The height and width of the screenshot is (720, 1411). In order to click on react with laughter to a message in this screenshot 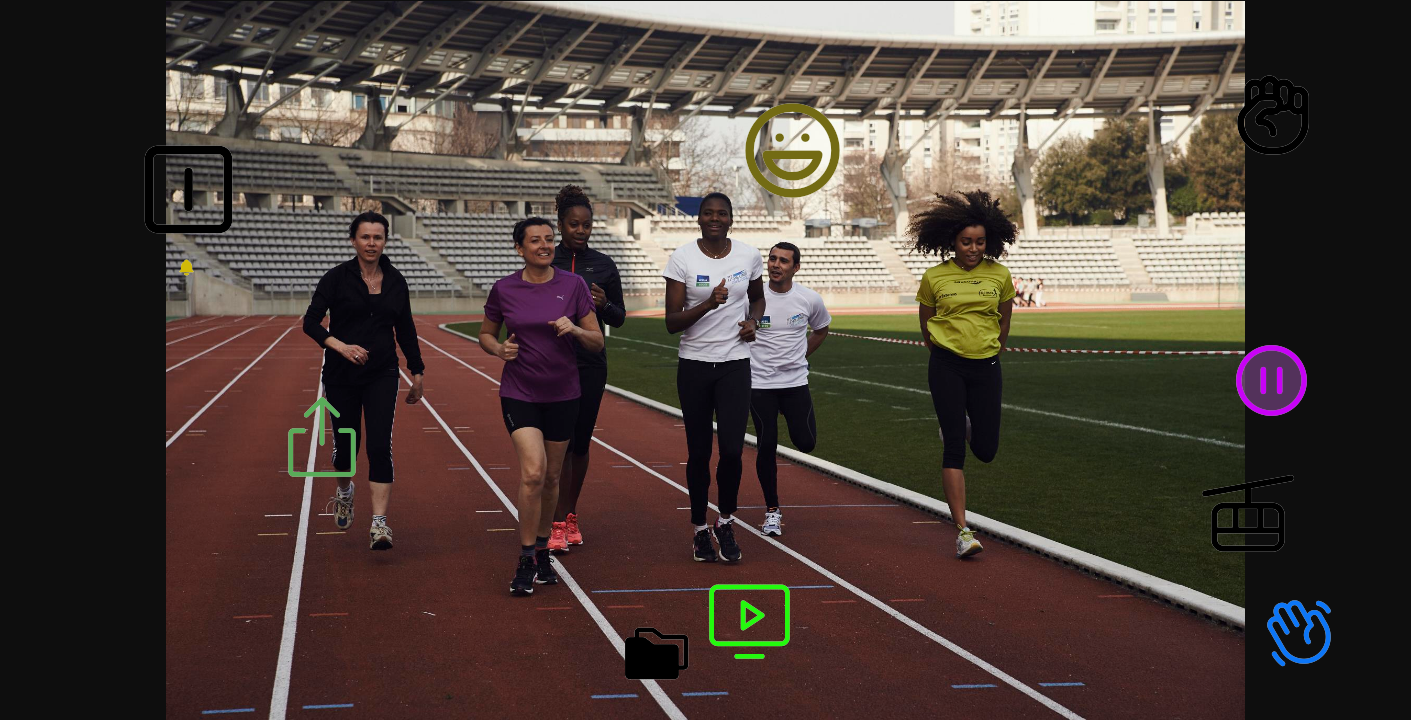, I will do `click(792, 150)`.